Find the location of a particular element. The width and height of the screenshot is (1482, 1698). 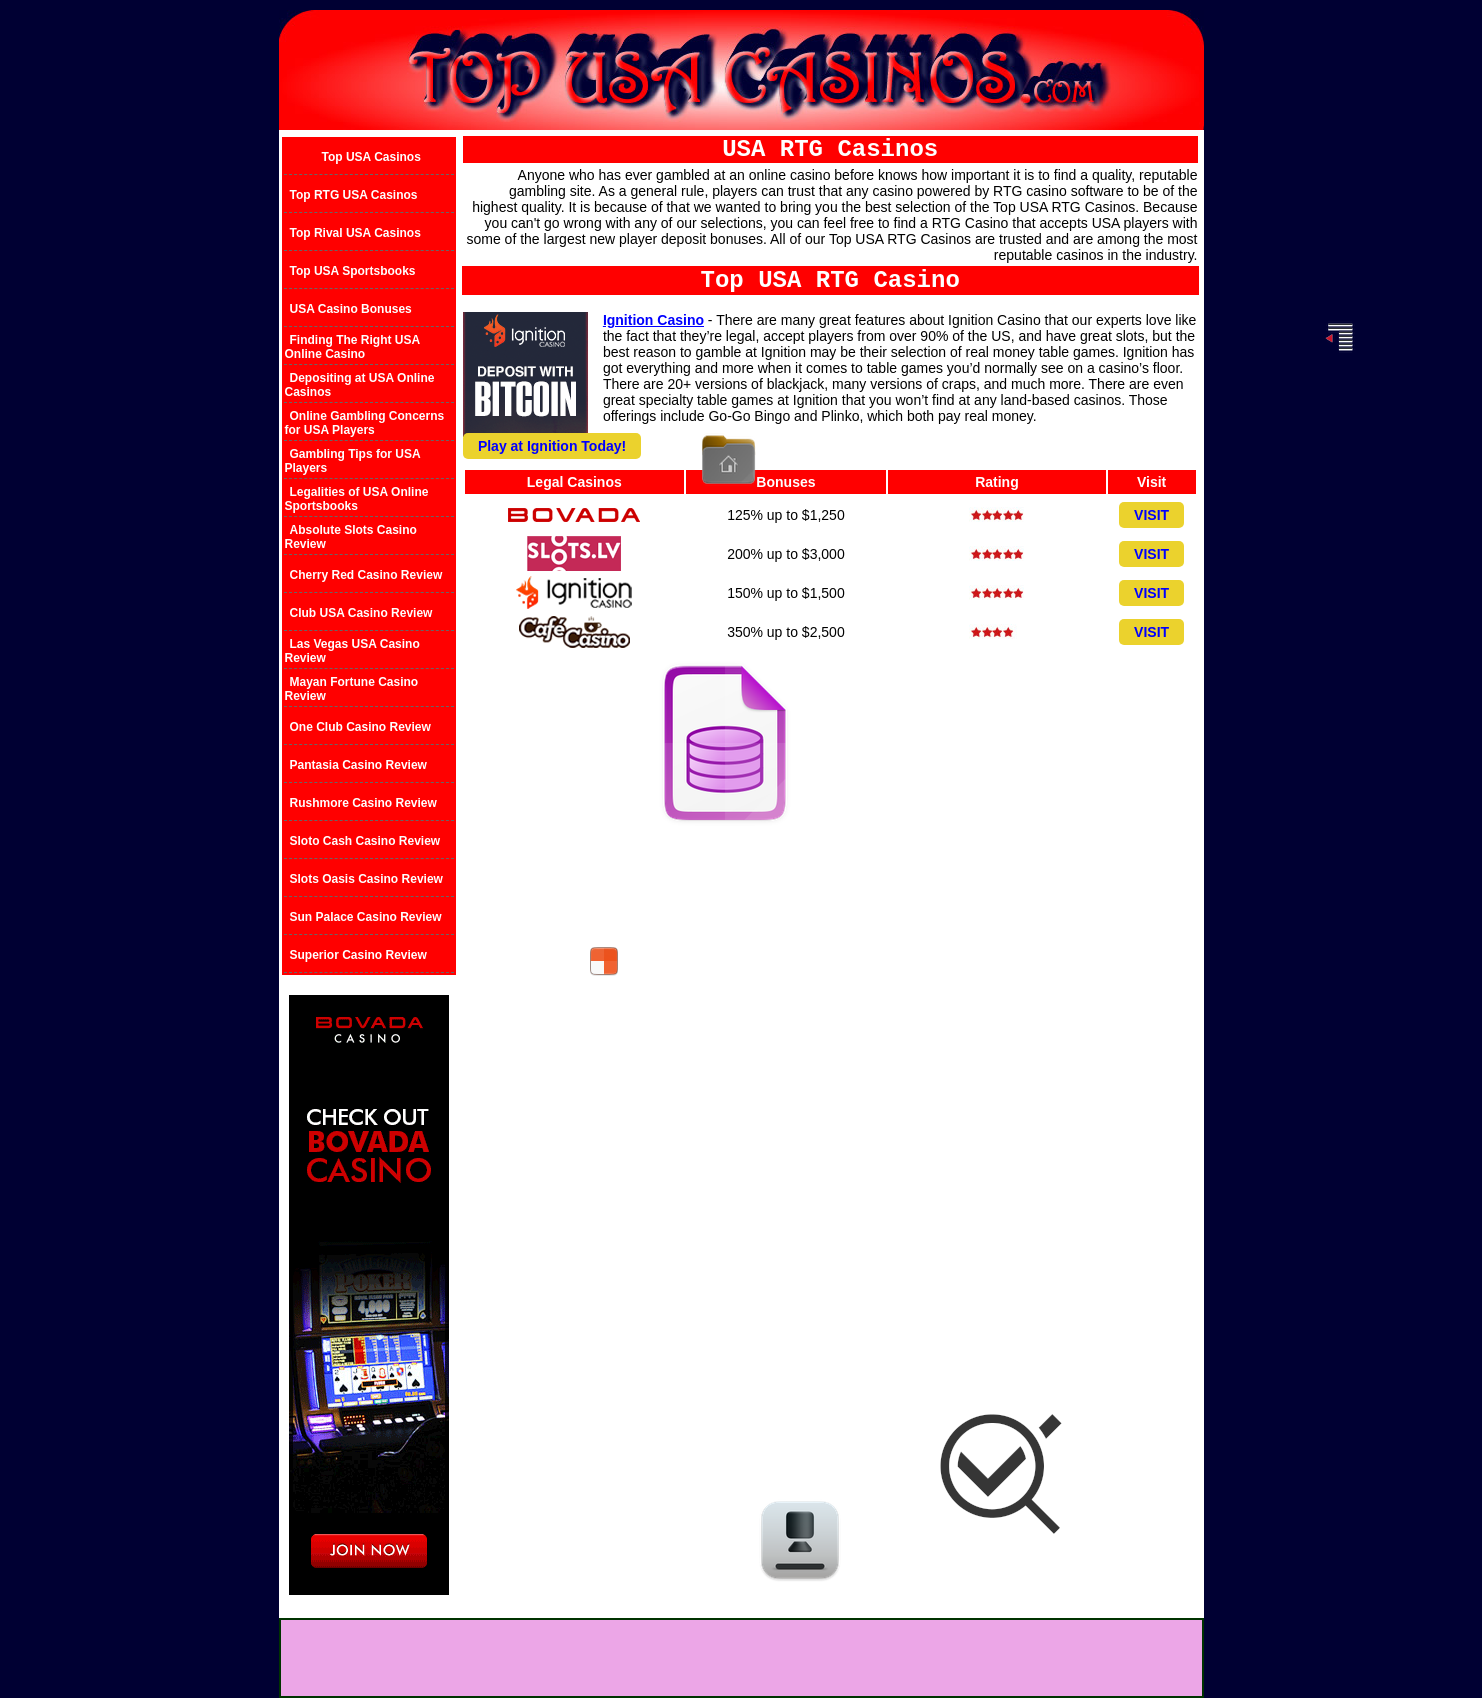

switch to the bottom-left workspace is located at coordinates (604, 961).